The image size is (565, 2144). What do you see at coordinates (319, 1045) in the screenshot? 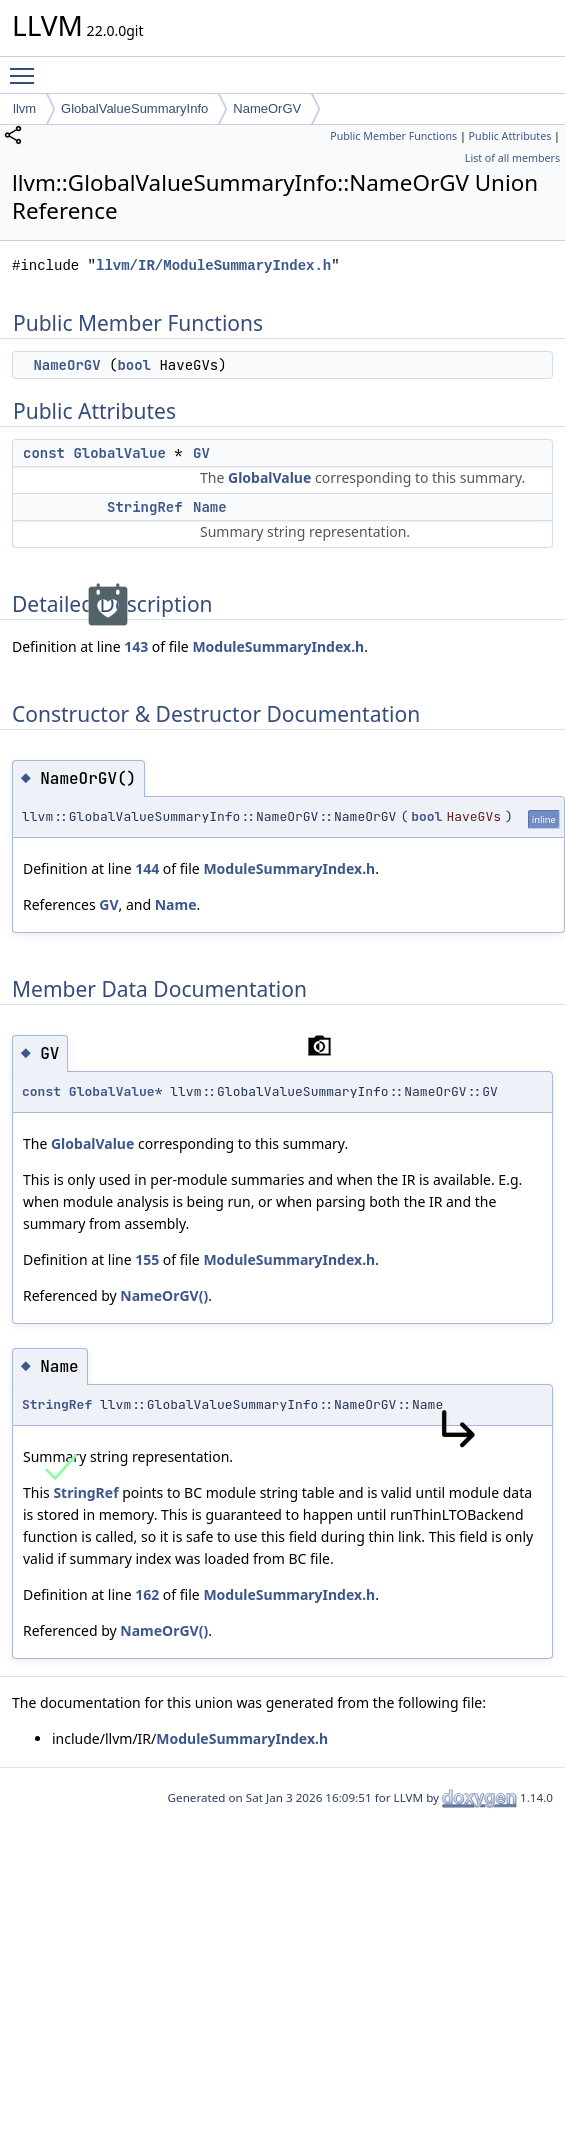
I see `apply black and white filter to photo` at bounding box center [319, 1045].